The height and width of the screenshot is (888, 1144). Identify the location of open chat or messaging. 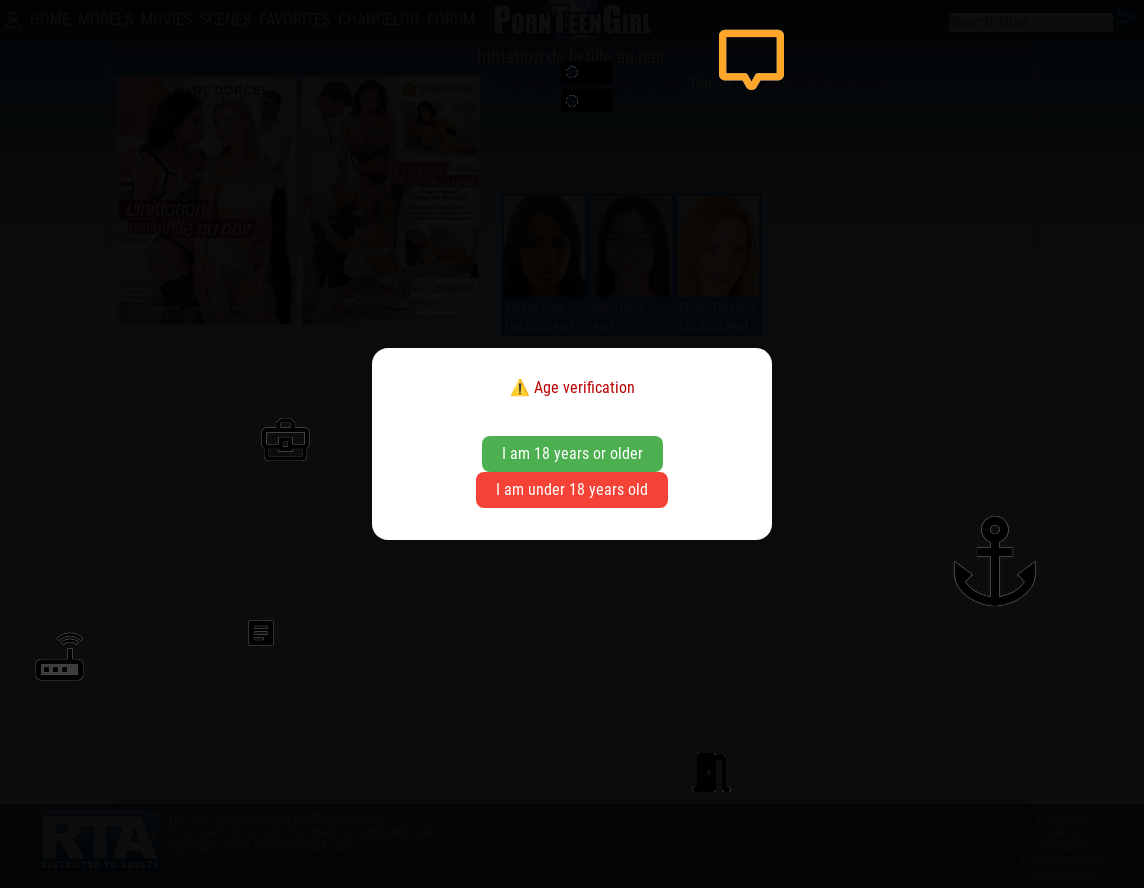
(751, 57).